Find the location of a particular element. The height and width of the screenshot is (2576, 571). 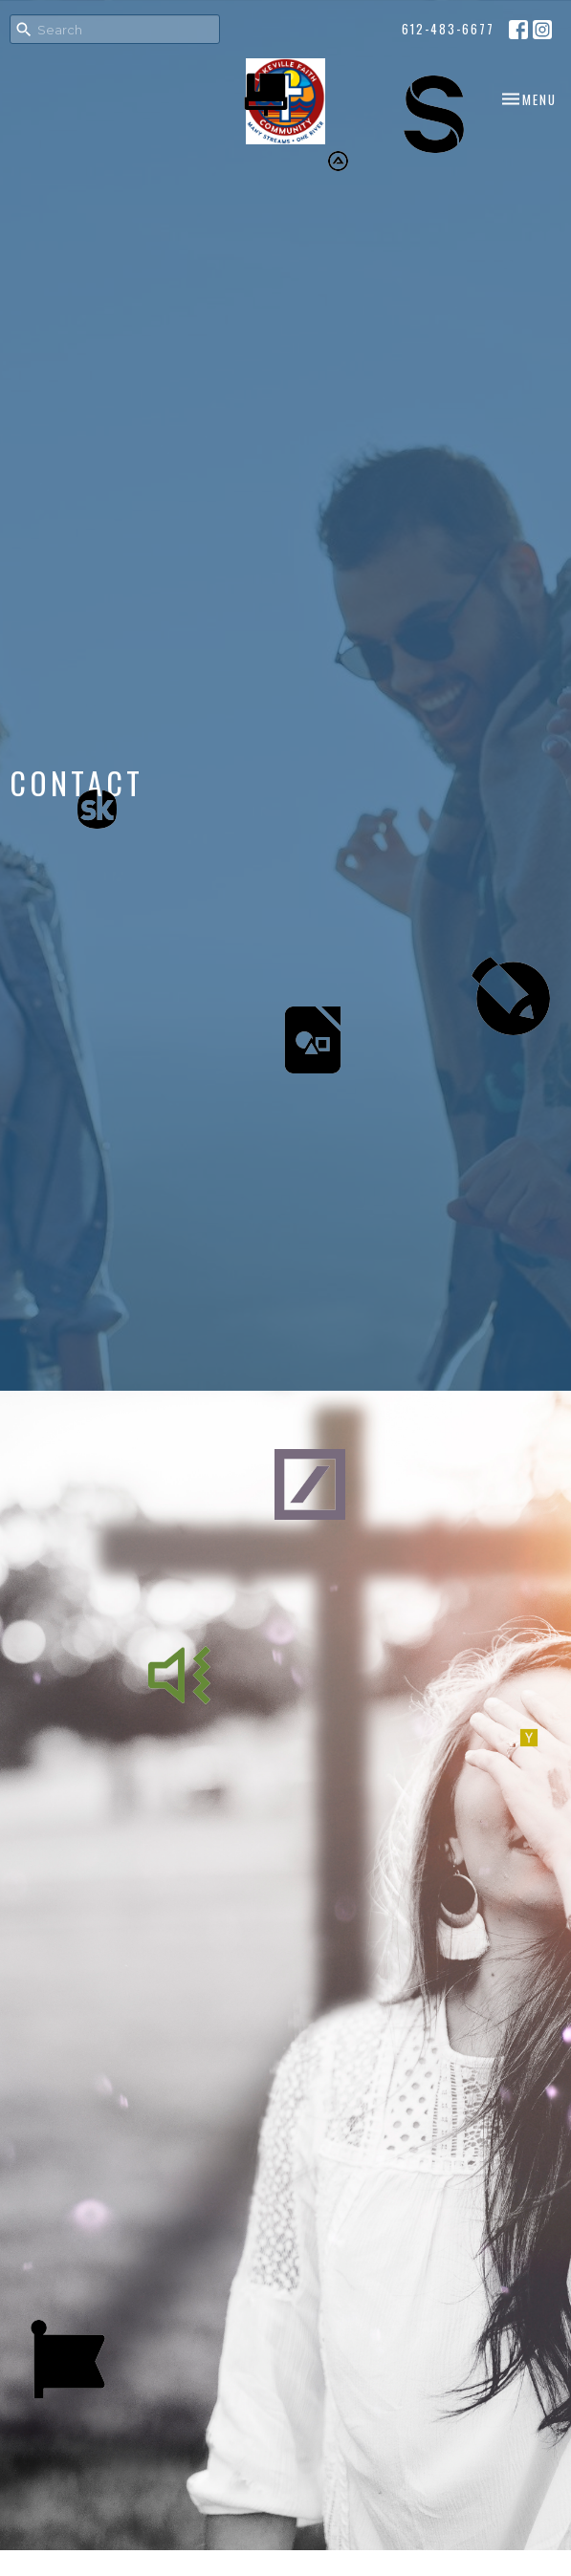

open LibreOffice Draw application is located at coordinates (313, 1040).